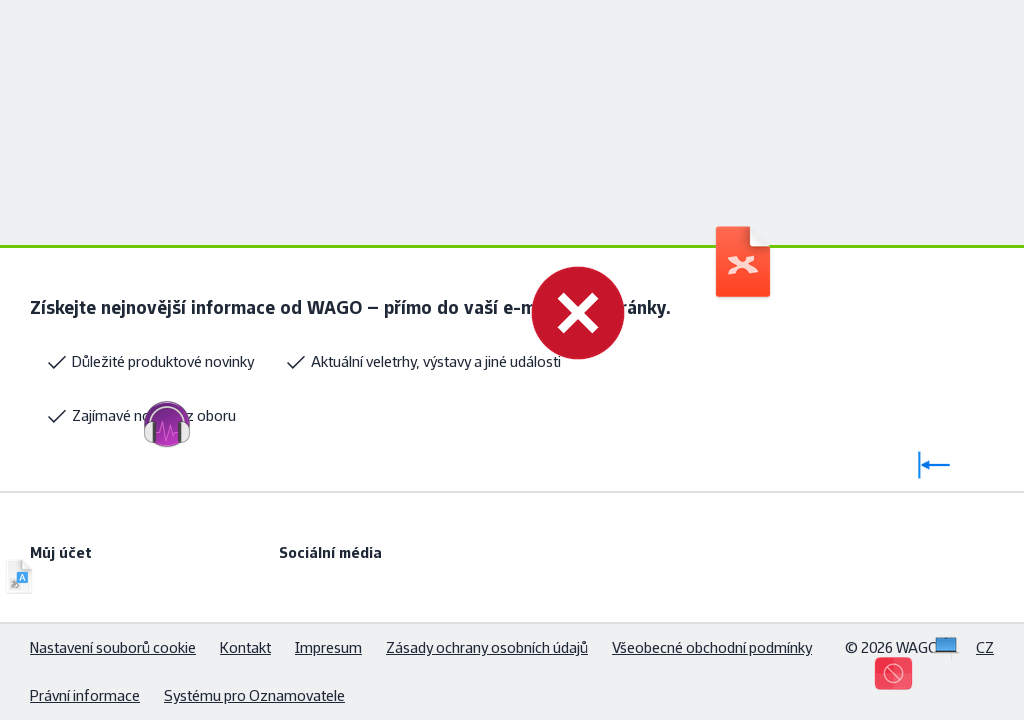  Describe the element at coordinates (578, 313) in the screenshot. I see `stop or cancel a running process` at that location.